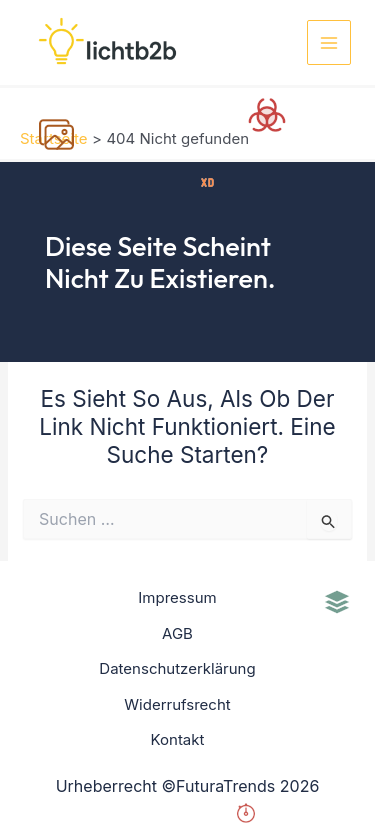  What do you see at coordinates (267, 116) in the screenshot?
I see `indicates hazardous or dangerous content` at bounding box center [267, 116].